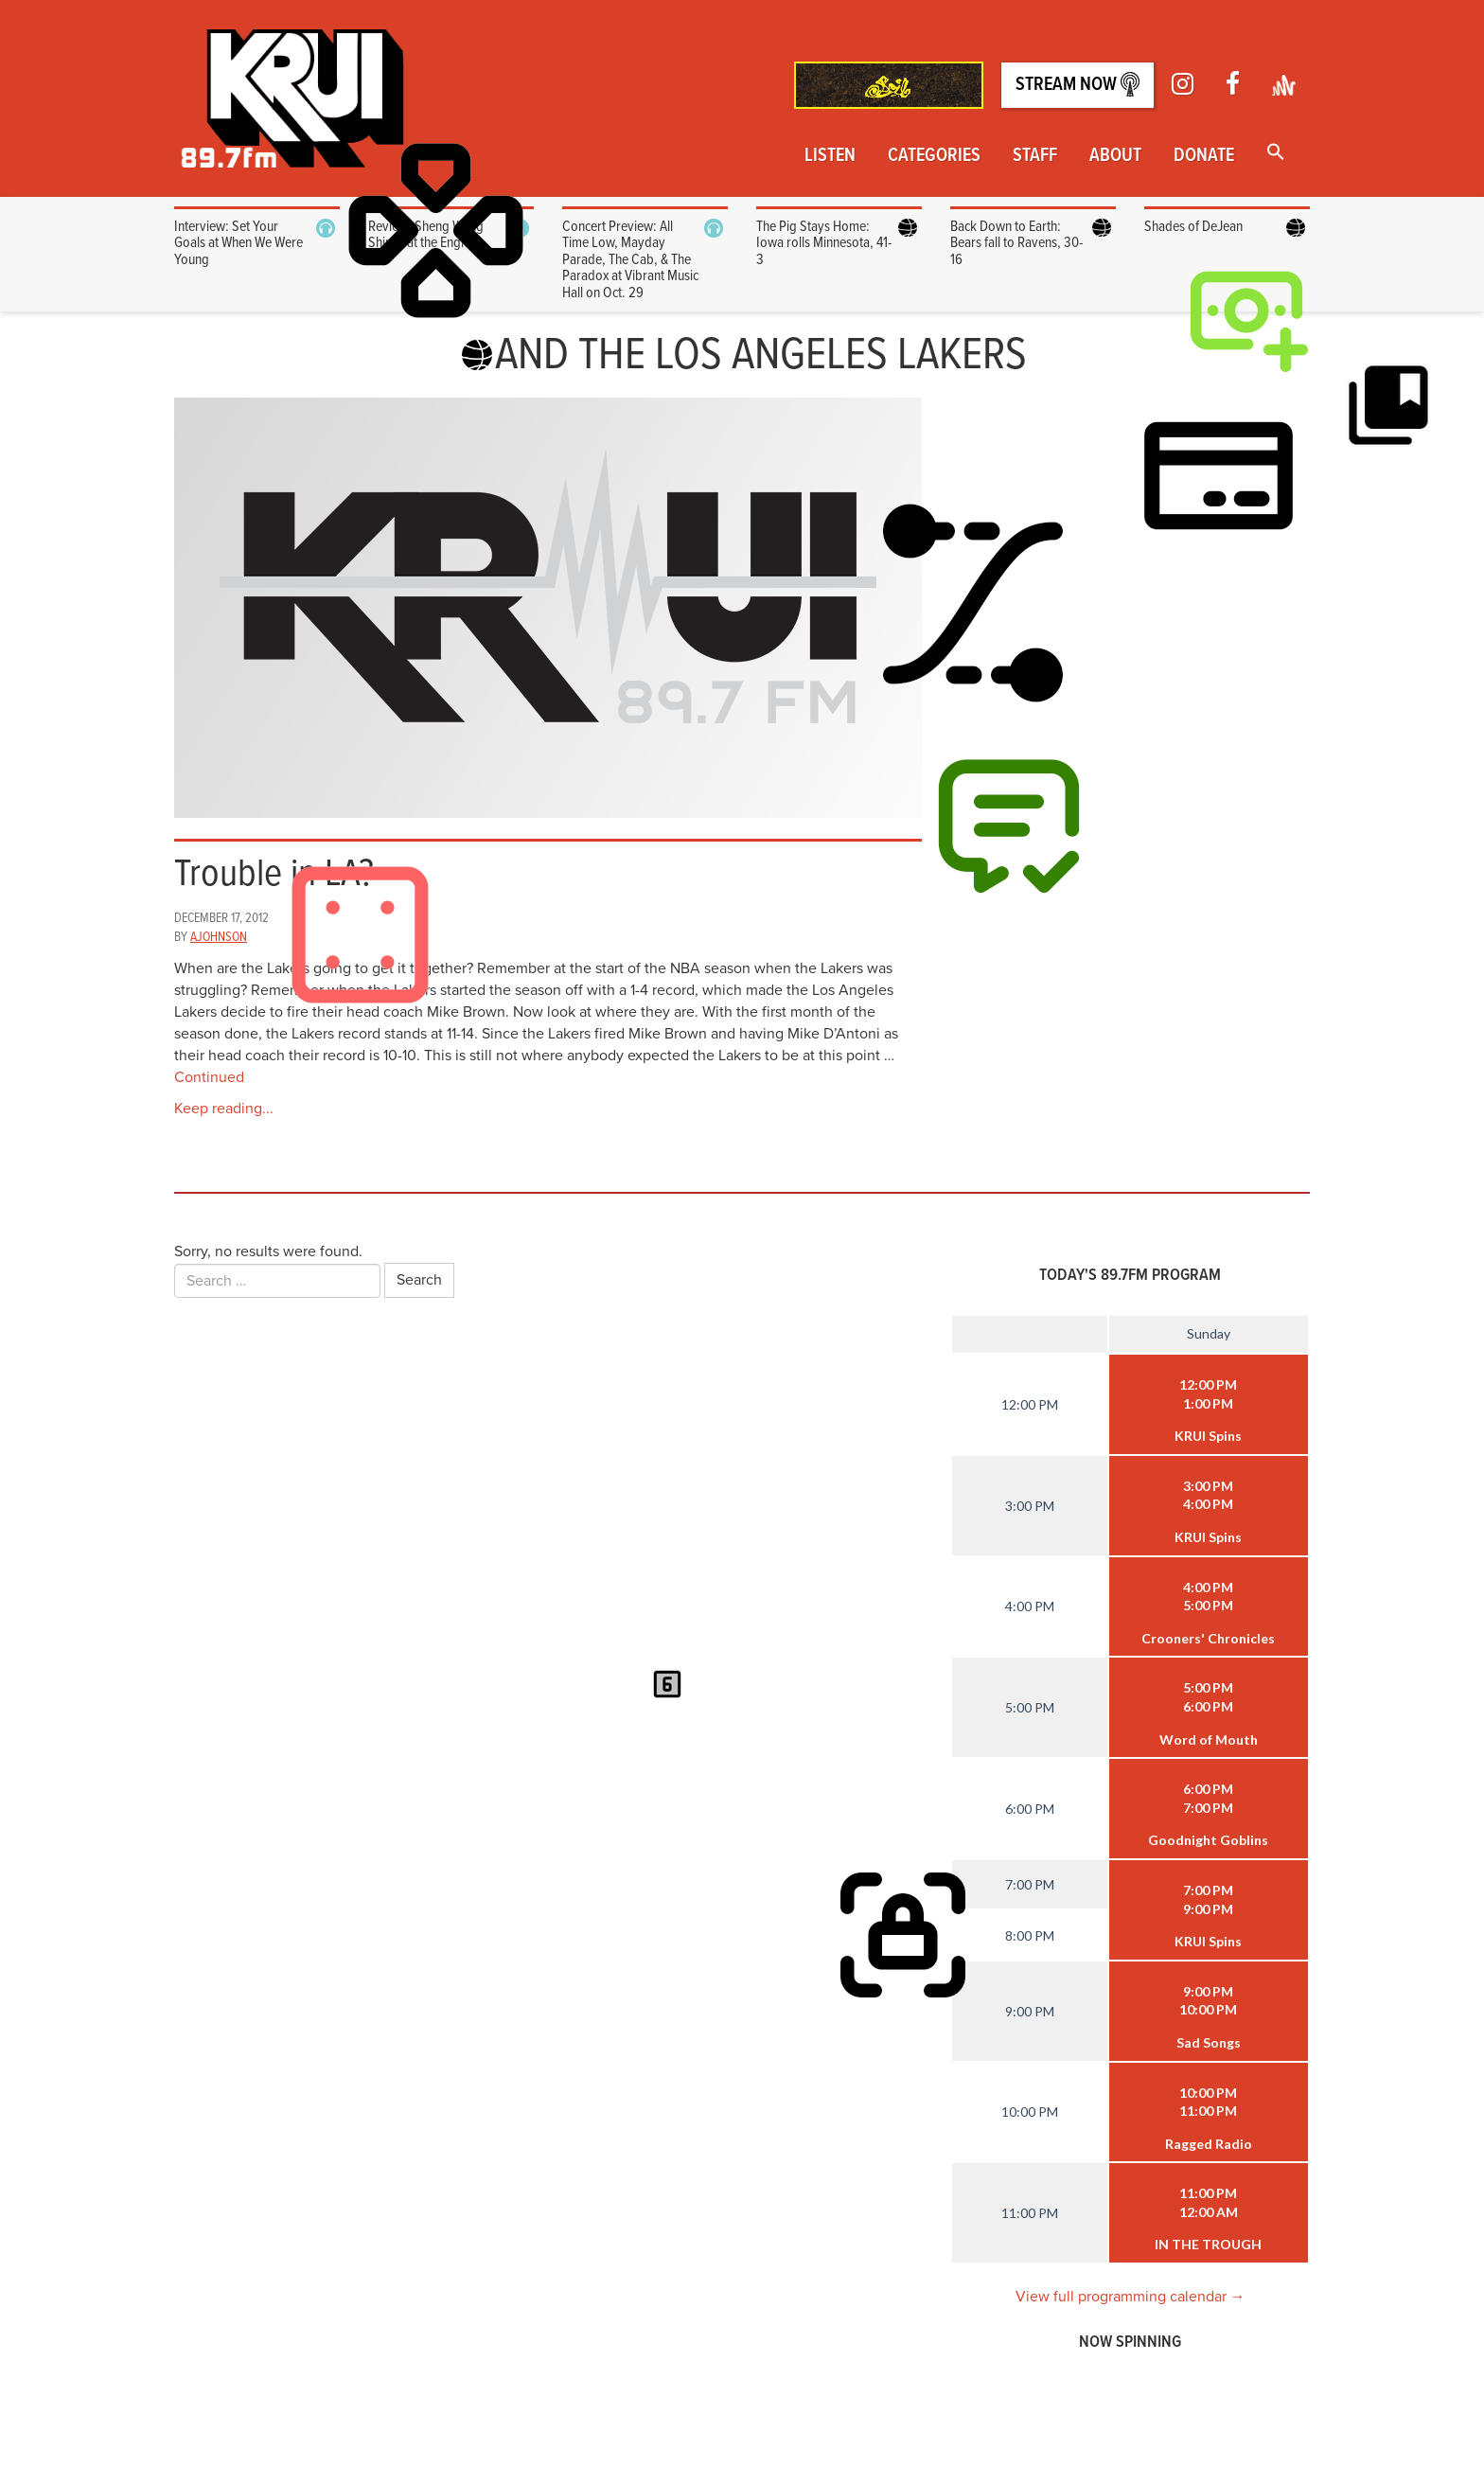 This screenshot has height=2467, width=1484. What do you see at coordinates (360, 934) in the screenshot?
I see `randomize or shuffle content` at bounding box center [360, 934].